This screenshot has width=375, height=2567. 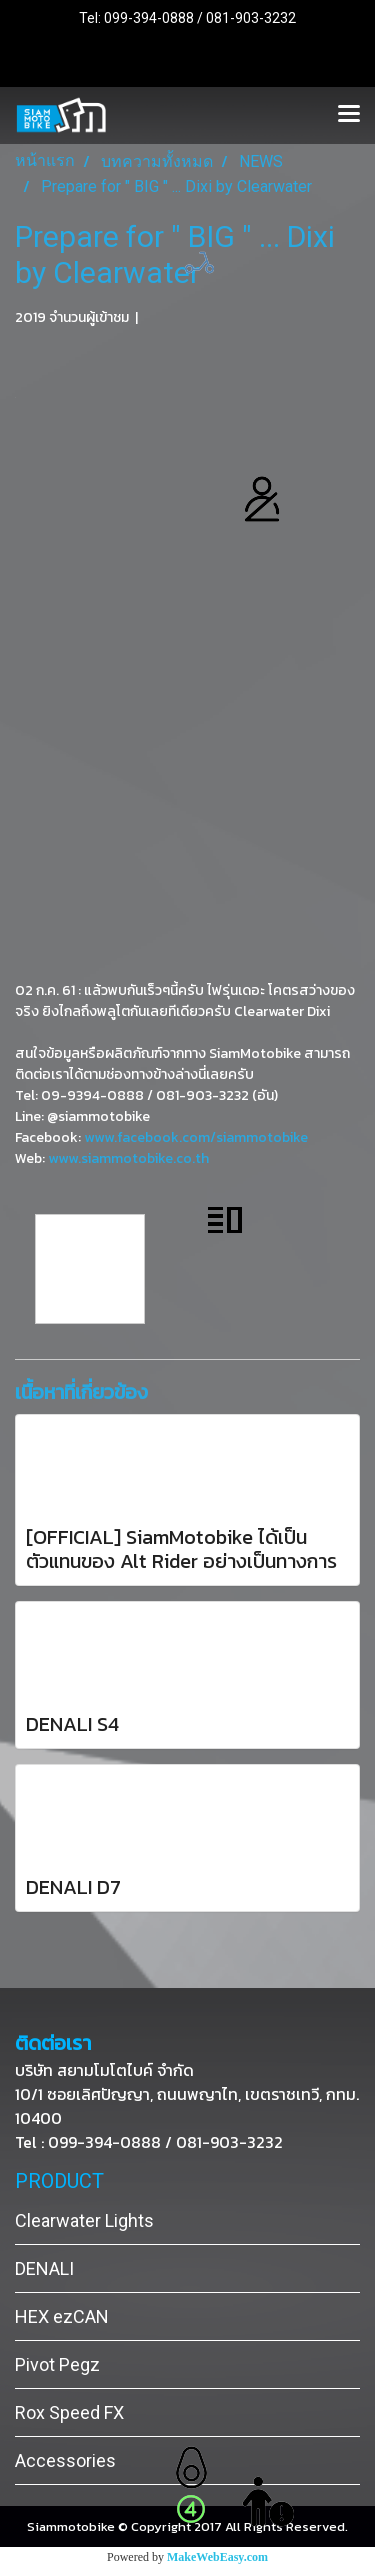 What do you see at coordinates (225, 1220) in the screenshot?
I see `toggle vertical split view layout` at bounding box center [225, 1220].